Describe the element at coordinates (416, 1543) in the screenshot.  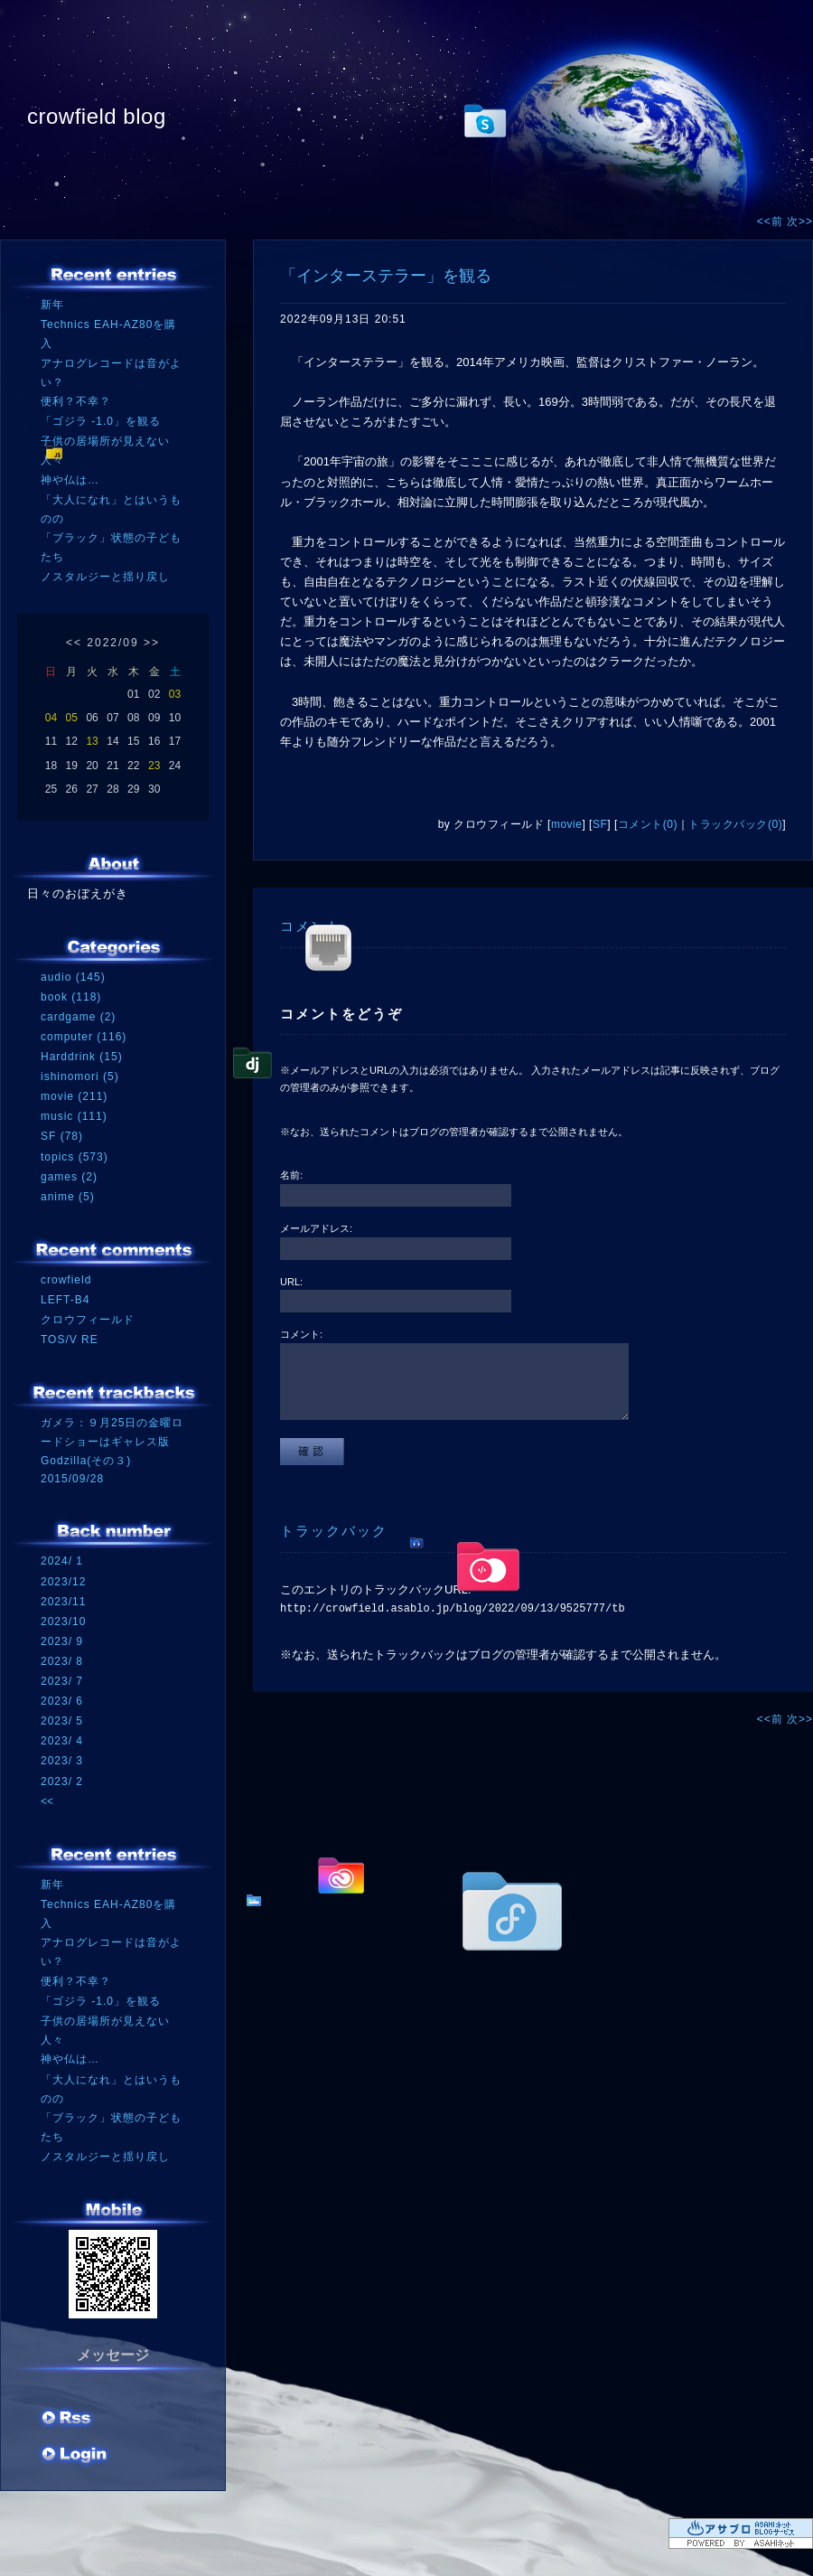
I see `open audacity project files folder` at that location.